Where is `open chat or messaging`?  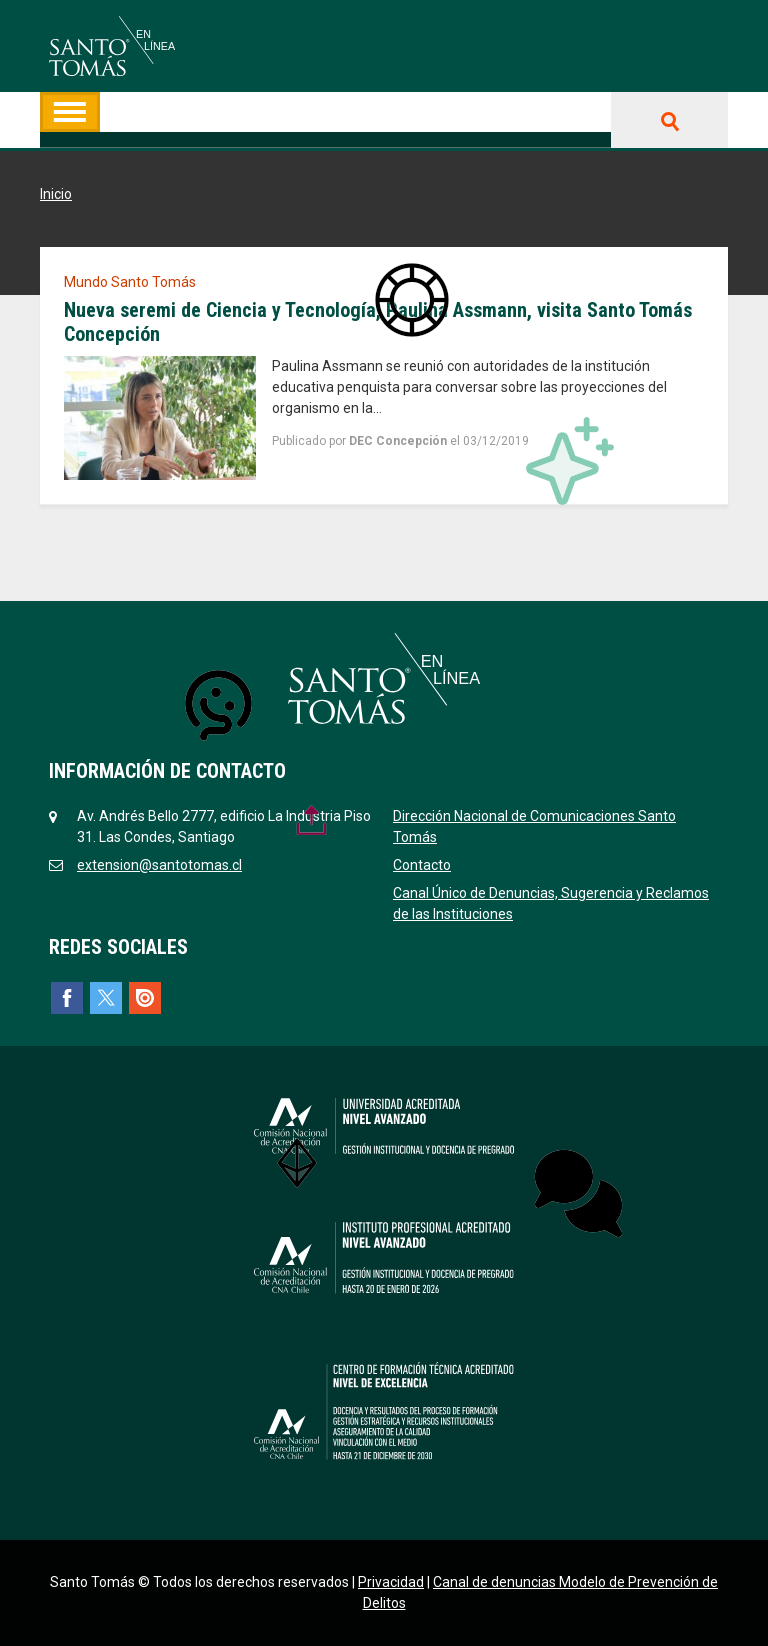
open chat or messaging is located at coordinates (578, 1193).